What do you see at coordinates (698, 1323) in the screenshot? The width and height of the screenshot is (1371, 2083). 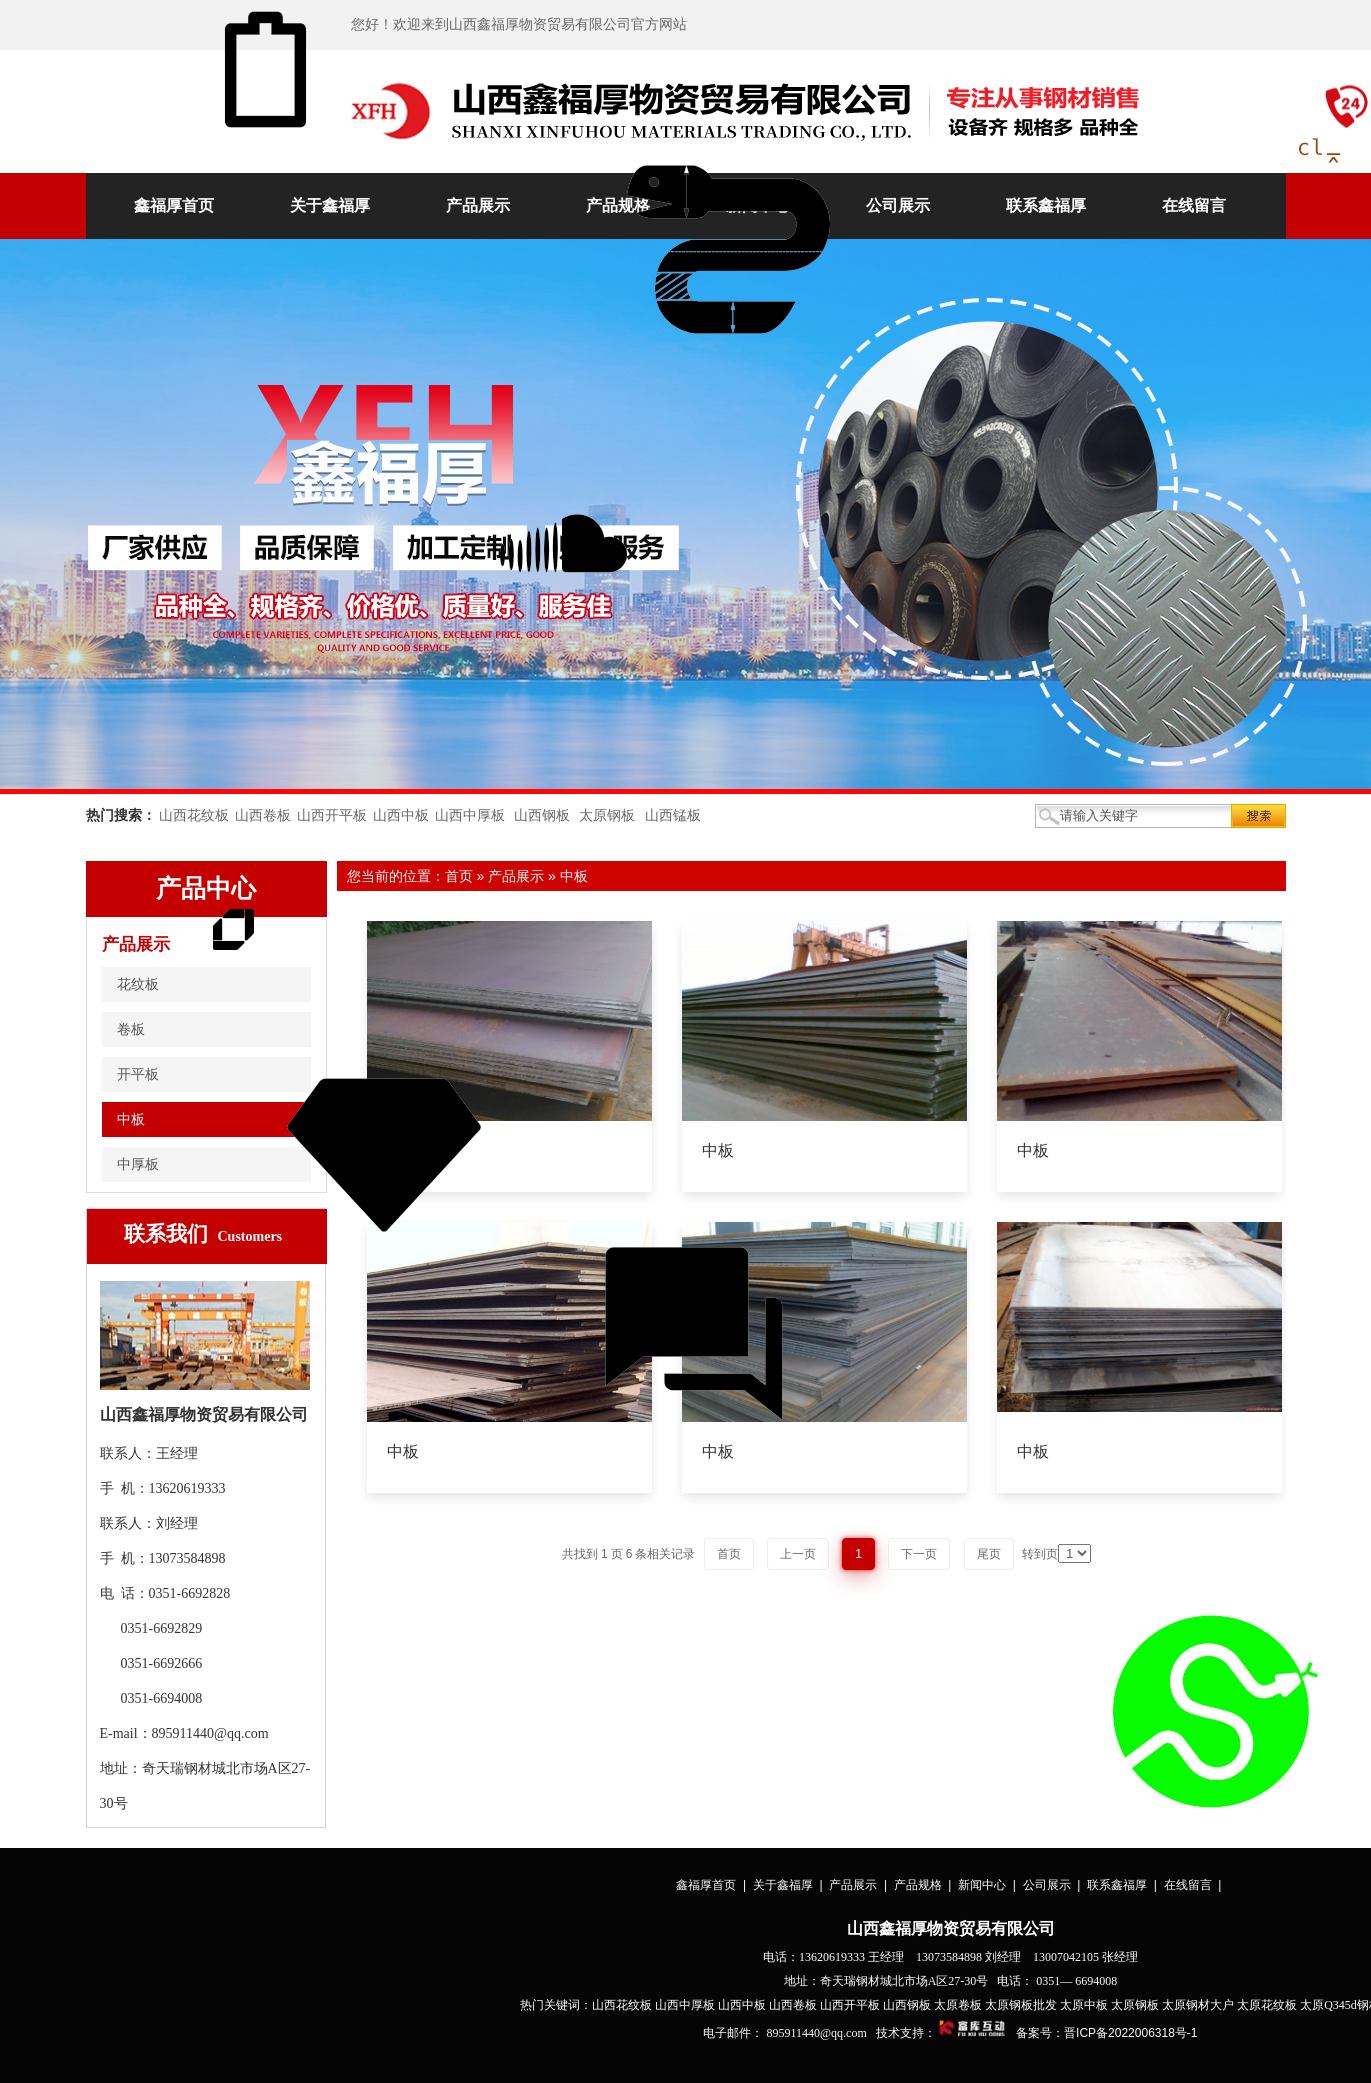 I see `open conversation or chat` at bounding box center [698, 1323].